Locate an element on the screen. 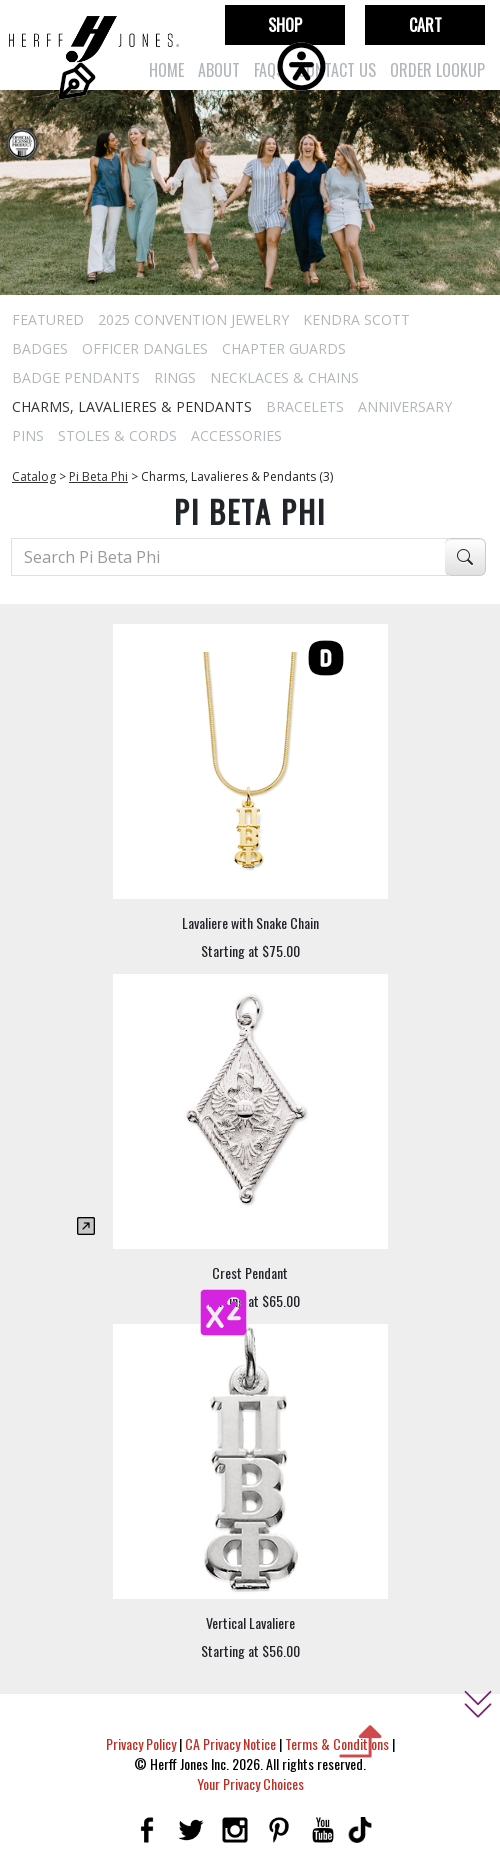  view user profile is located at coordinates (301, 66).